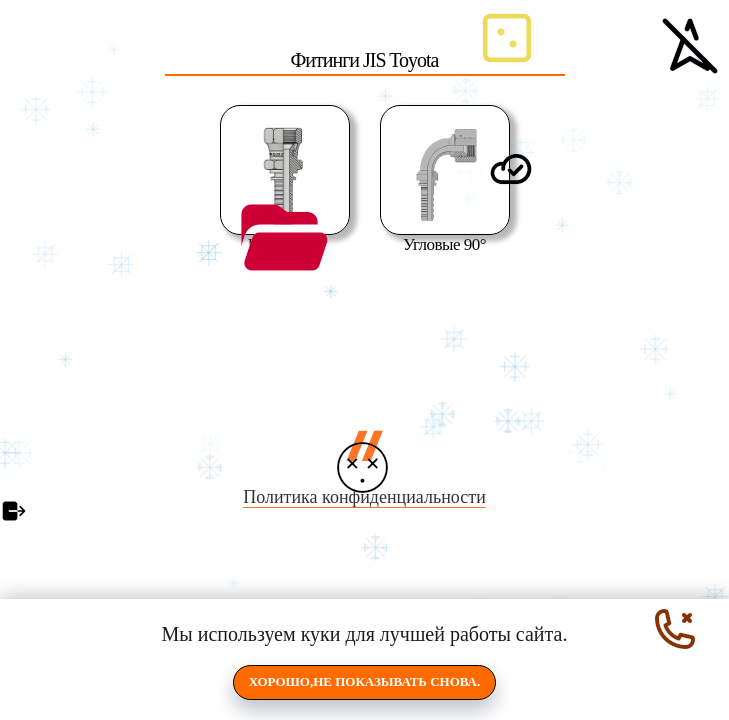  What do you see at coordinates (675, 629) in the screenshot?
I see `indicates a missed phone call` at bounding box center [675, 629].